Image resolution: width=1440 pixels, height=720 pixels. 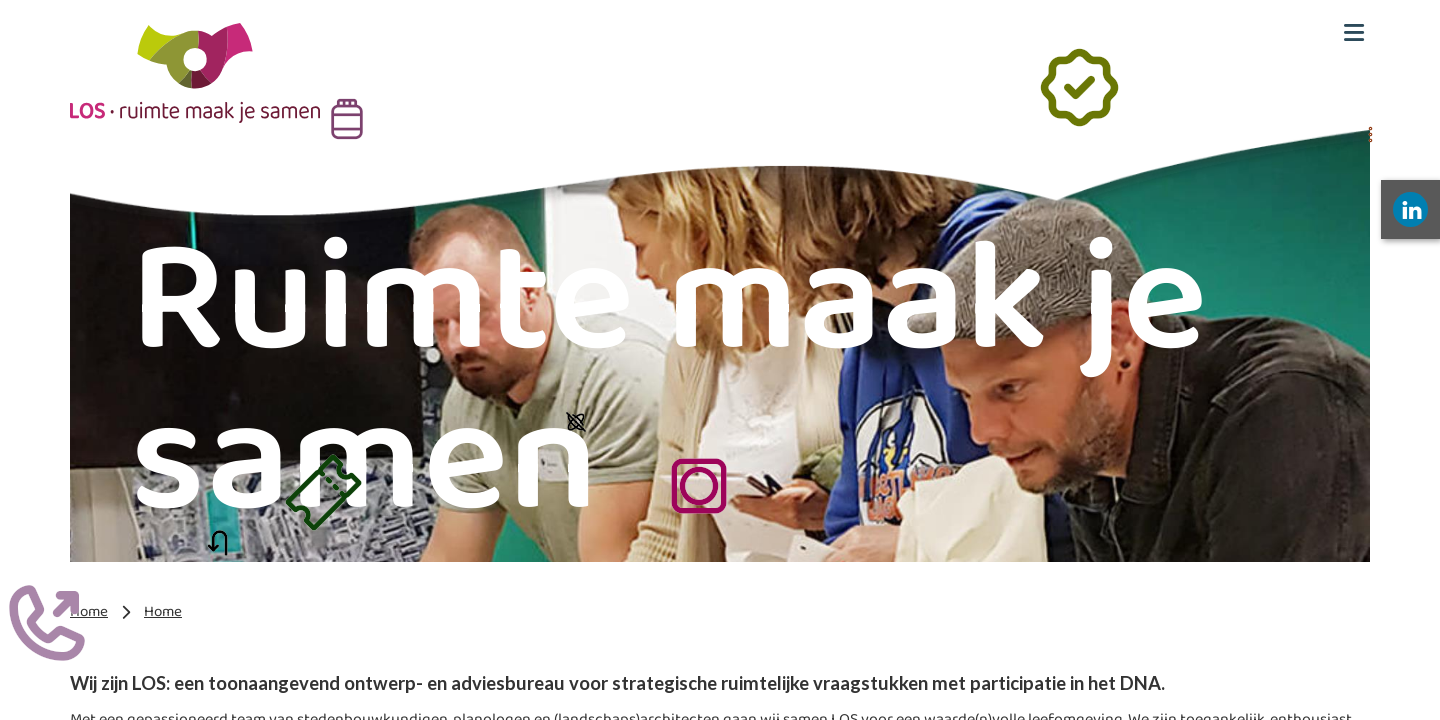 I want to click on view your tickets or passes, so click(x=323, y=492).